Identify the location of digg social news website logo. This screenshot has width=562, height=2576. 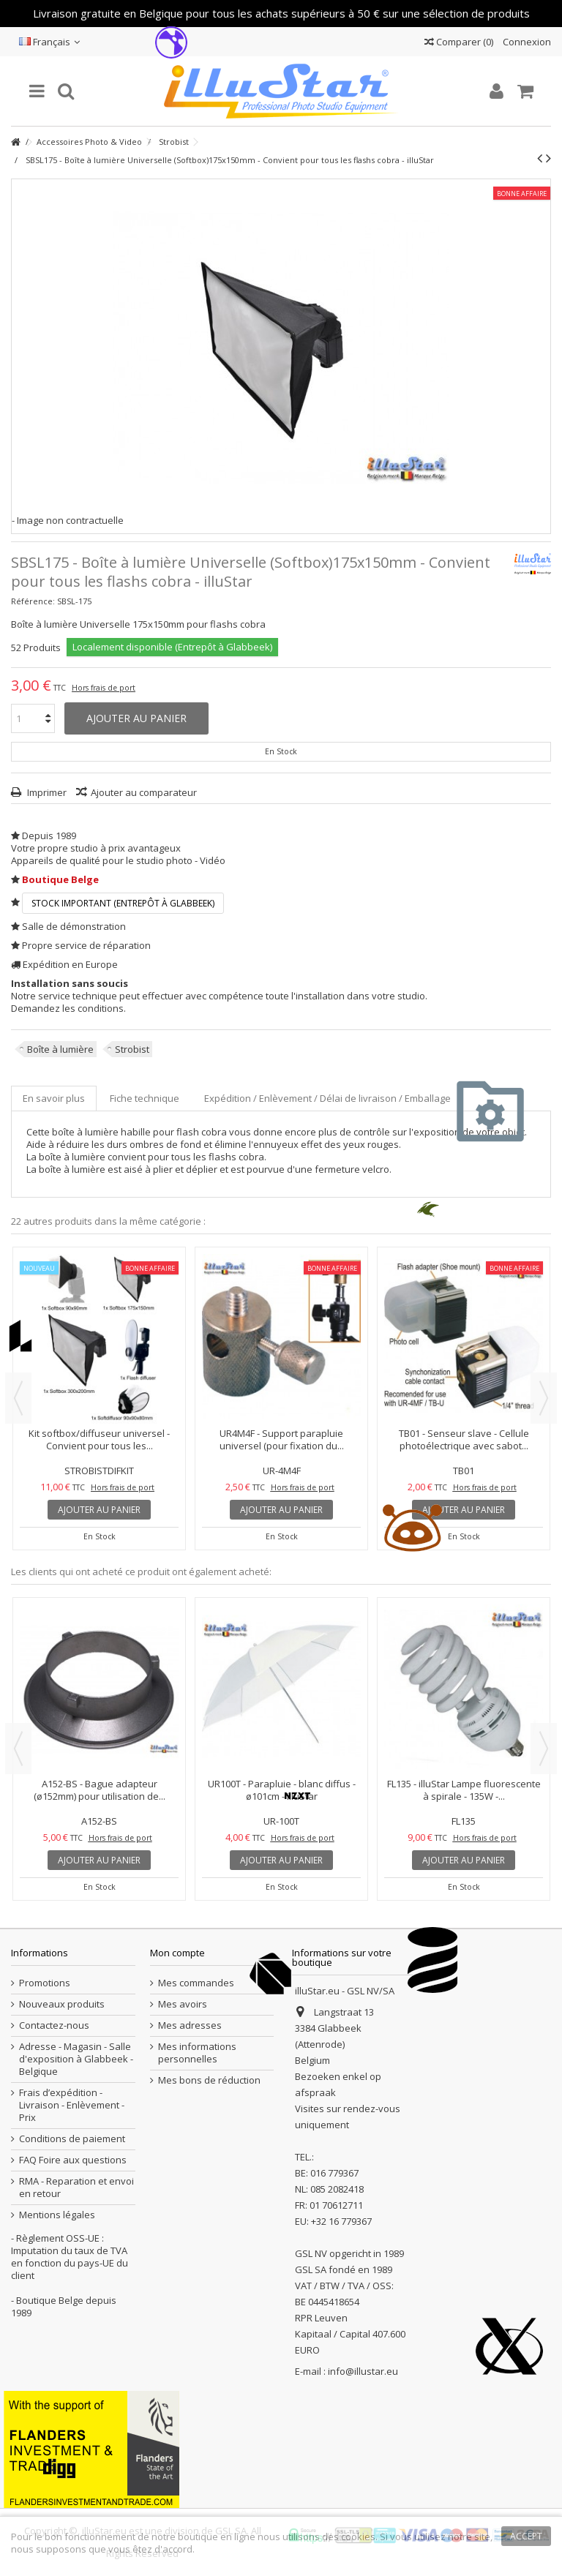
(59, 2468).